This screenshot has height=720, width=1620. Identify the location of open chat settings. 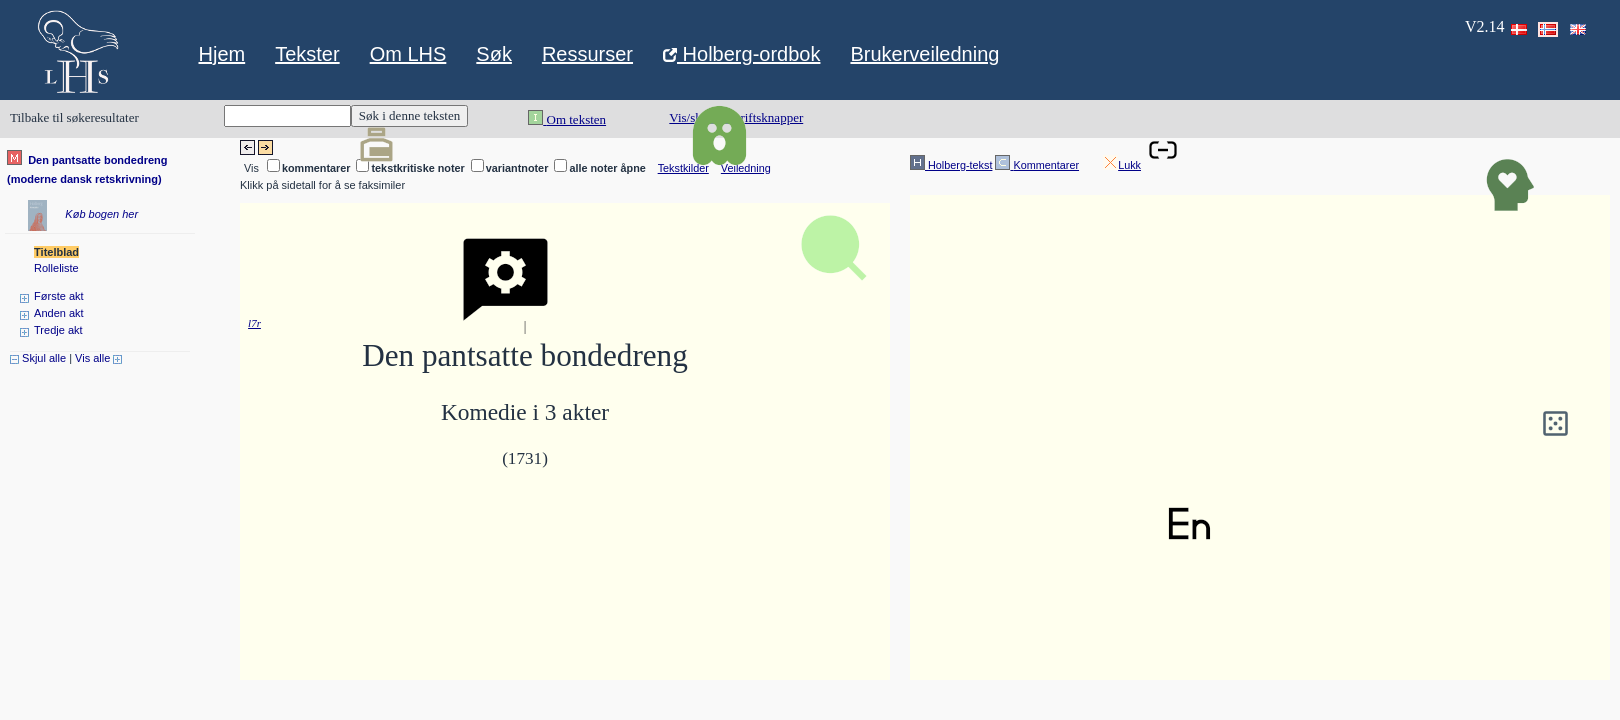
(505, 276).